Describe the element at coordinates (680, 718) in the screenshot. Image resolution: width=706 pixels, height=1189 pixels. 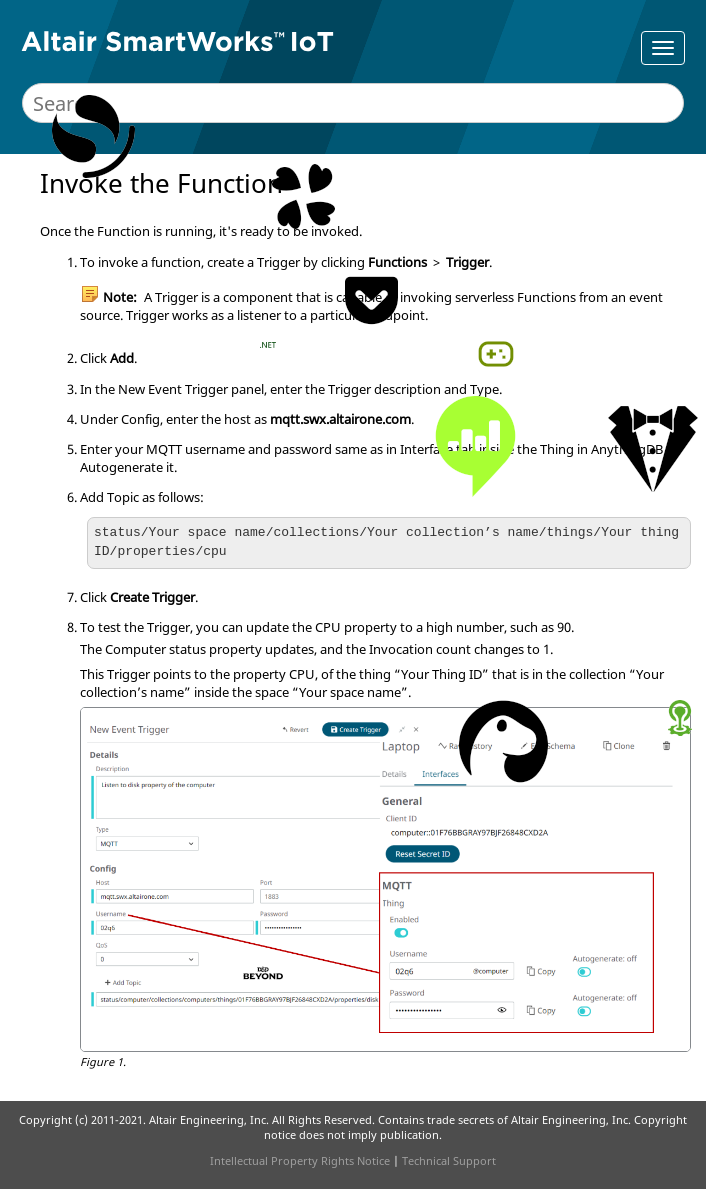
I see `Cloud Foundry platform logo` at that location.